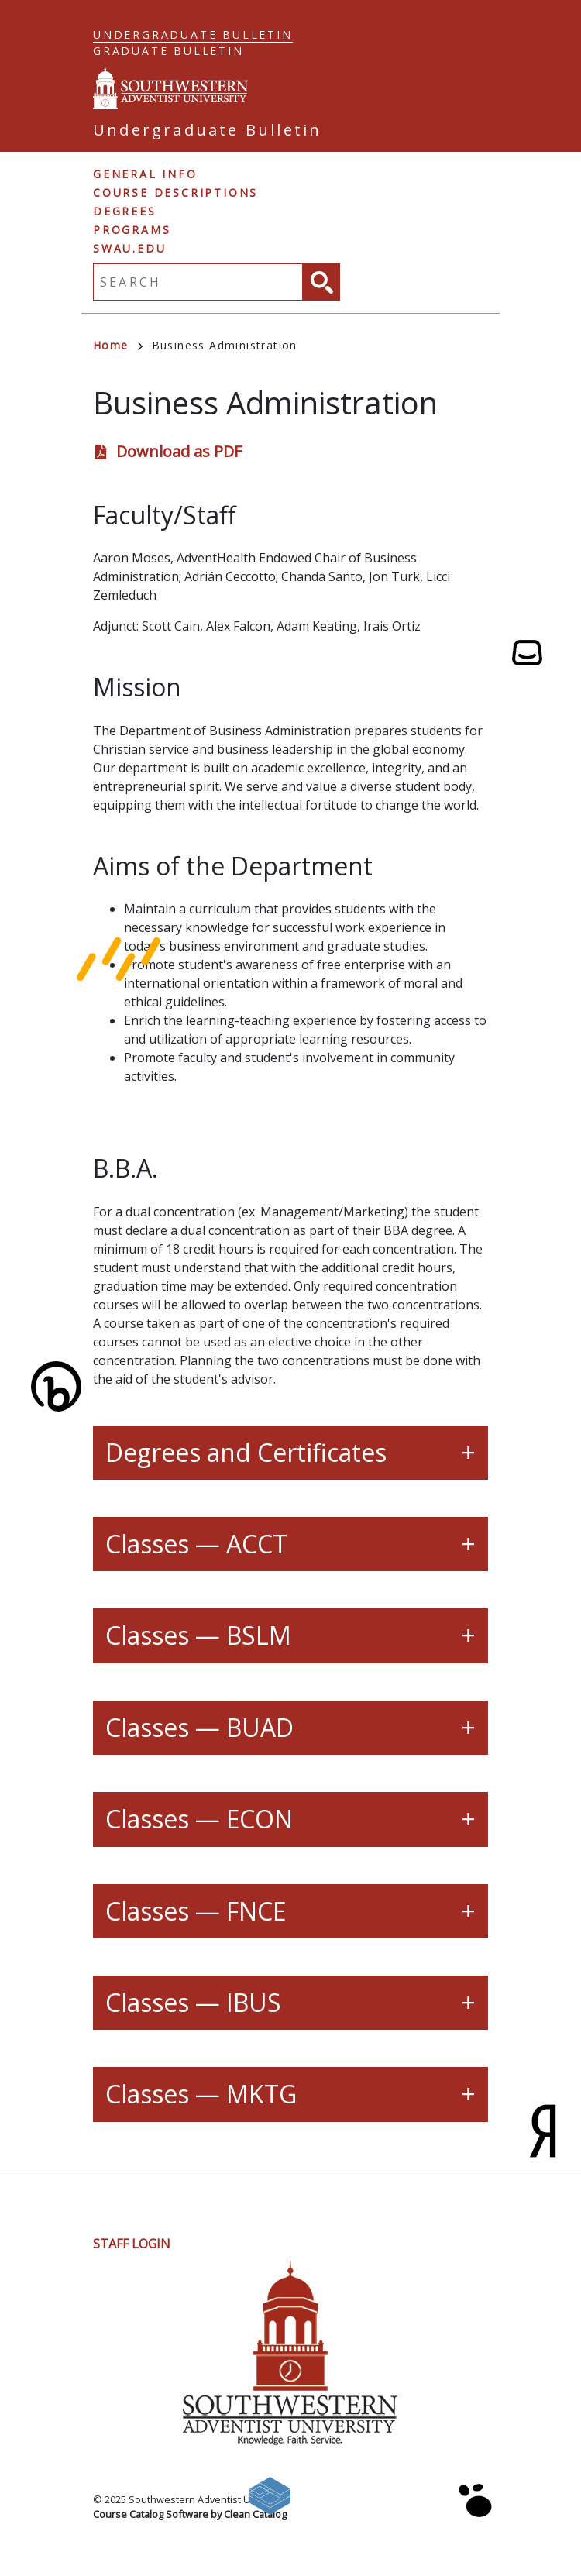 This screenshot has width=581, height=2576. I want to click on Linux Containers (LXC) logo, so click(270, 2495).